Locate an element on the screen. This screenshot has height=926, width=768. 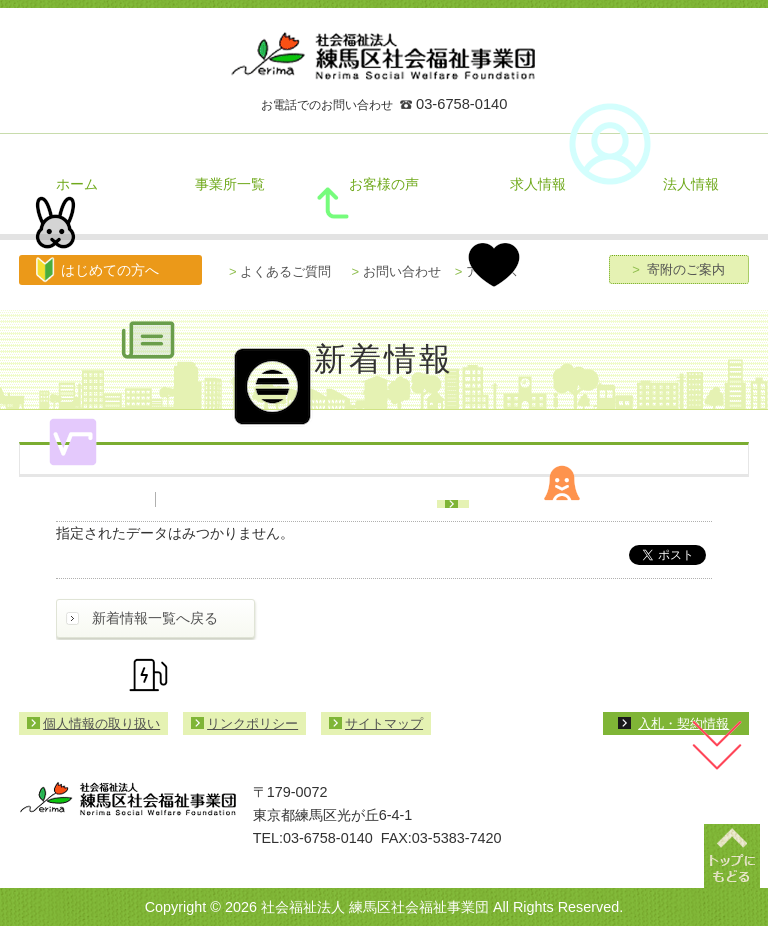
add to favorites is located at coordinates (494, 263).